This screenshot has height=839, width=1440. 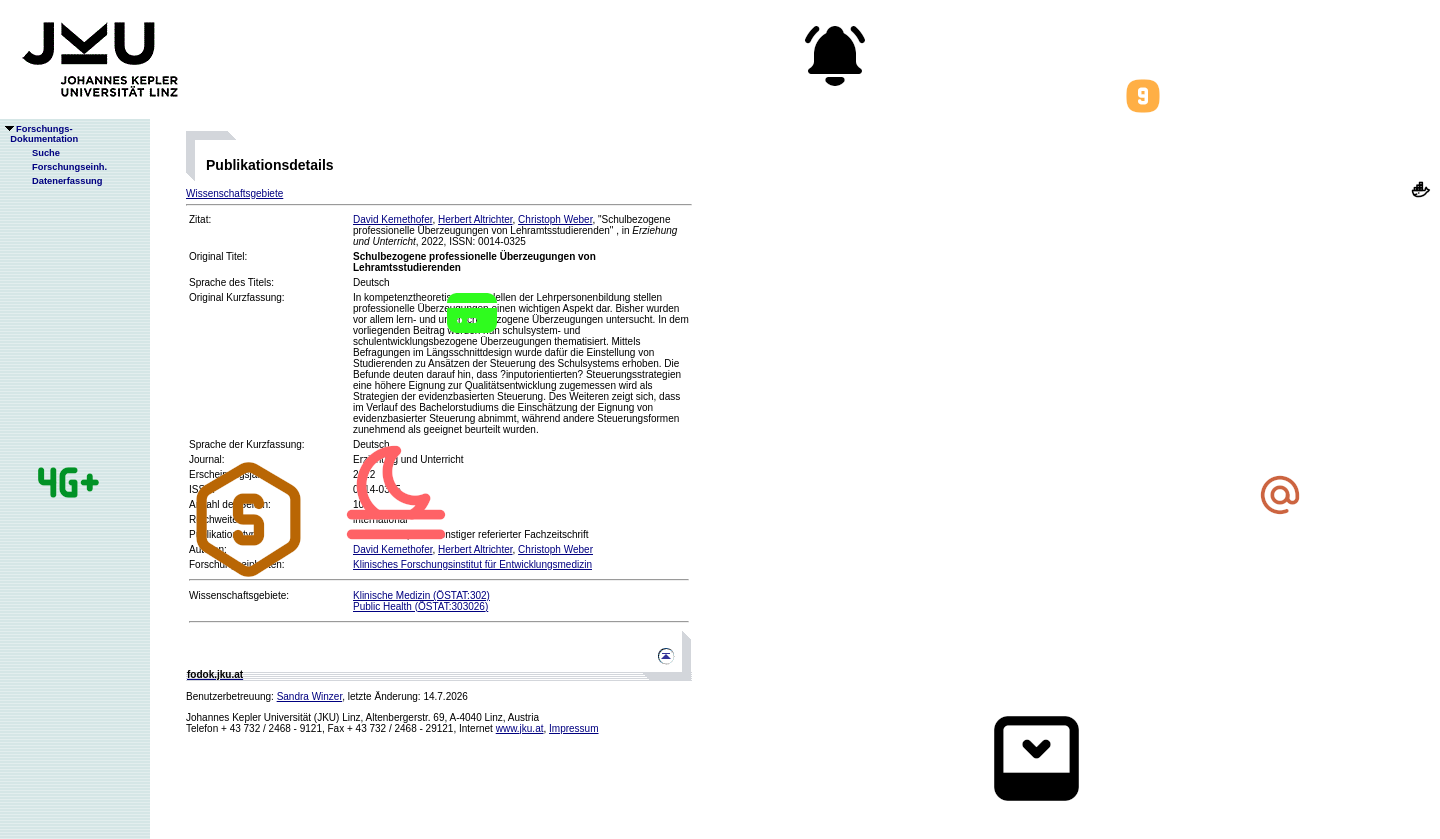 I want to click on indicates 4G+ or LTE-Advanced network connectivity, so click(x=68, y=482).